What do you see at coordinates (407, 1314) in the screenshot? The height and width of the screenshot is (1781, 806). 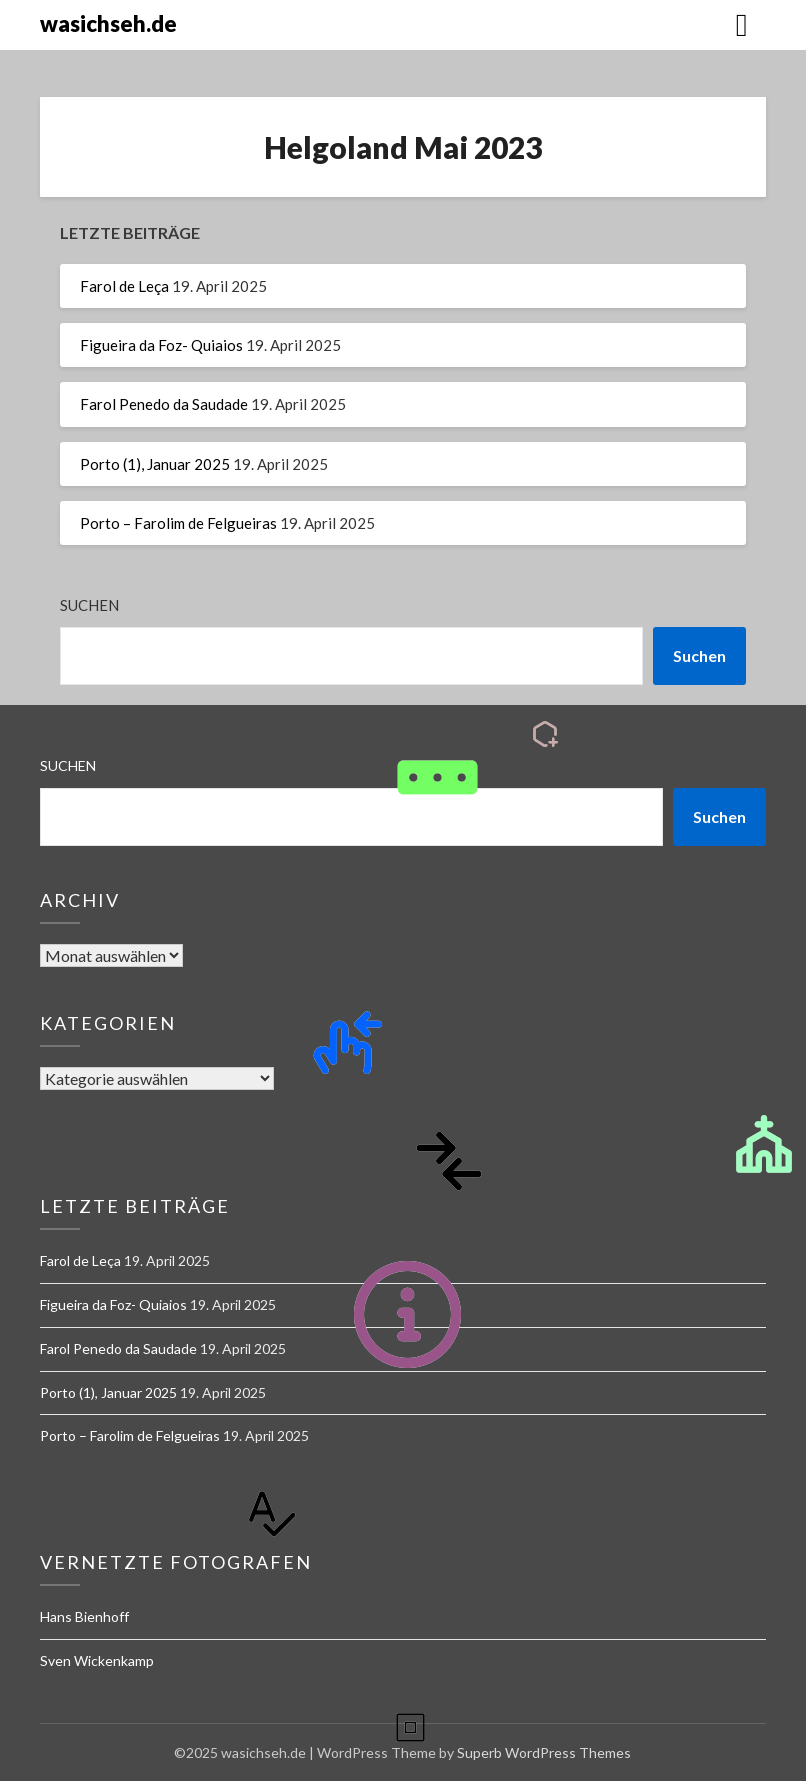 I see `view more information or details` at bounding box center [407, 1314].